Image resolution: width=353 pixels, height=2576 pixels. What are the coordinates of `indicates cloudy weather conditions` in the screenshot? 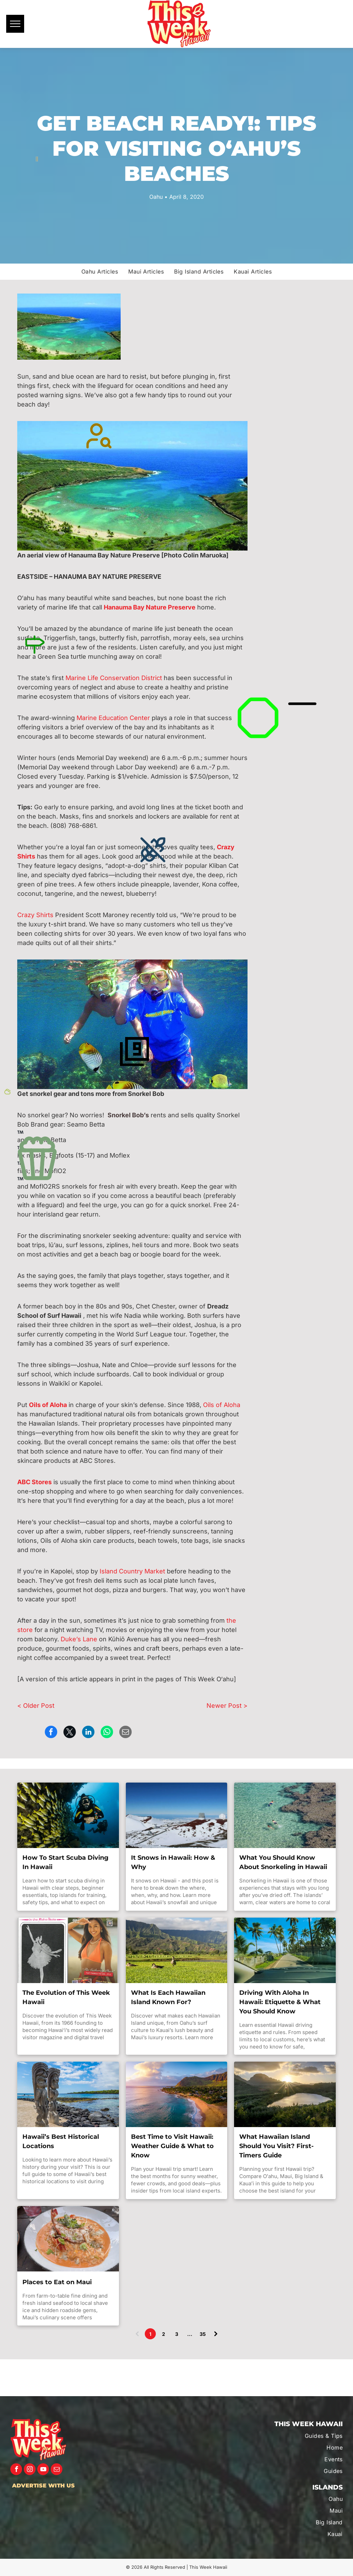 It's located at (7, 1091).